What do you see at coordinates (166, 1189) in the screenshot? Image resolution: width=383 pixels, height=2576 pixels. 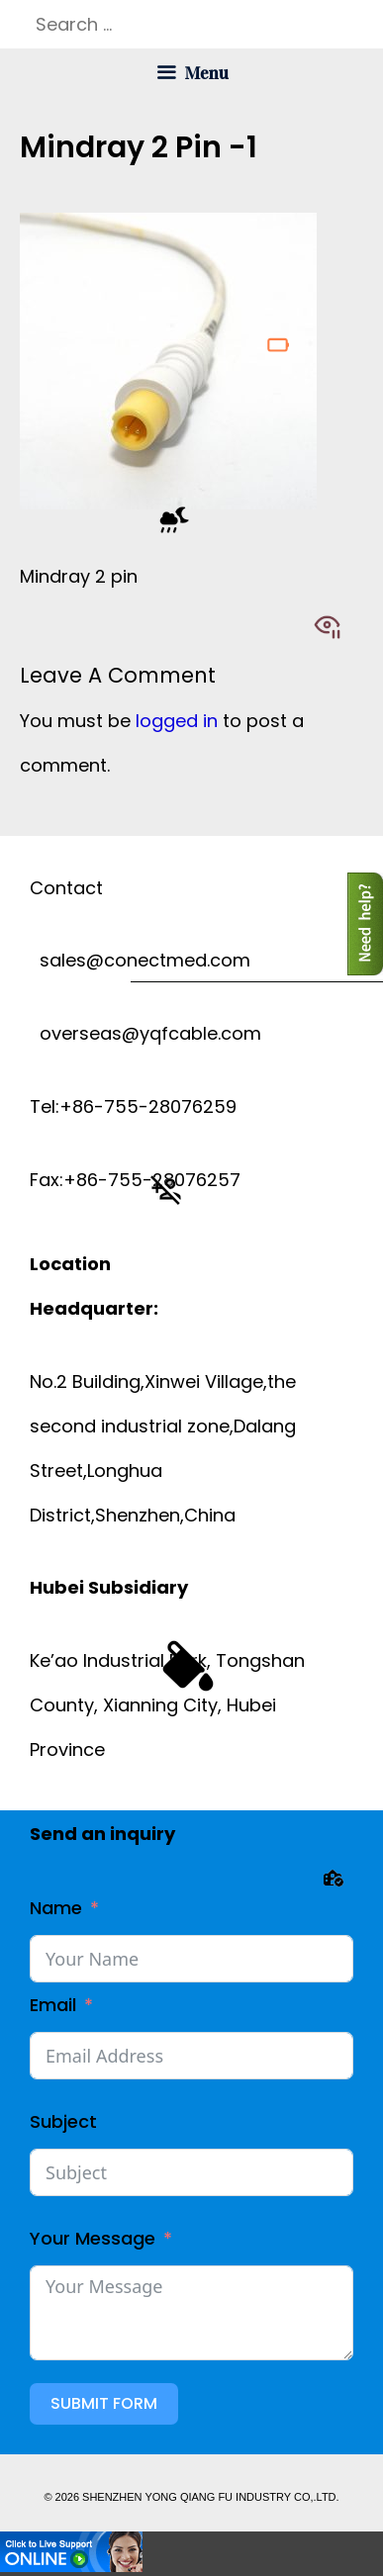 I see `indicates adding contacts is disabled` at bounding box center [166, 1189].